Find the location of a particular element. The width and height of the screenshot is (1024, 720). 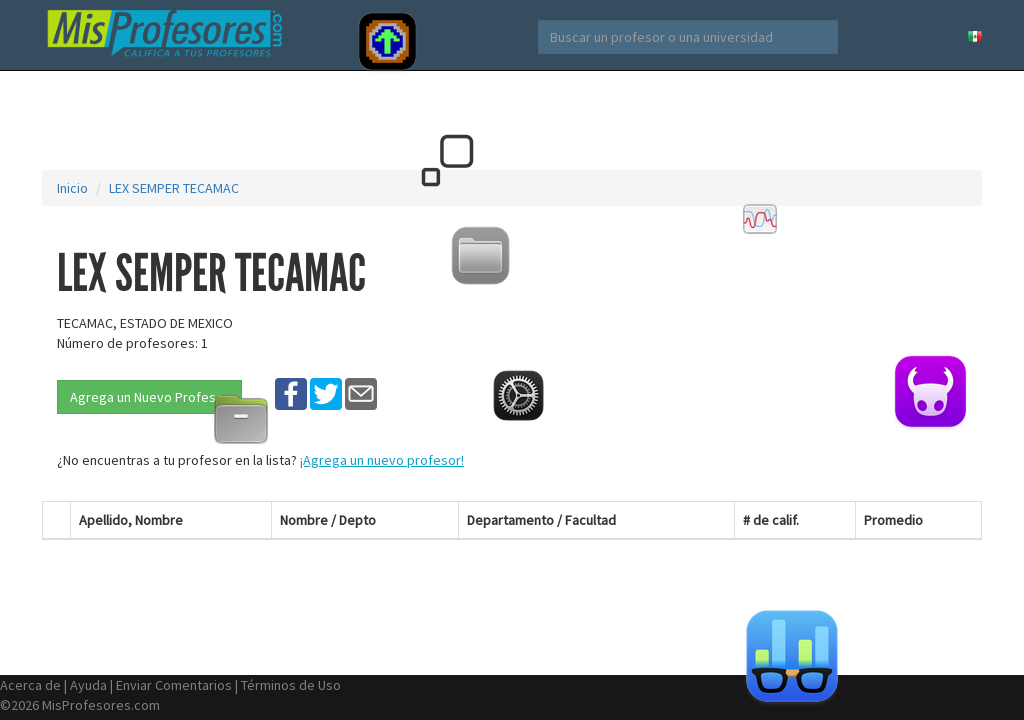

view power usage statistics and graphs is located at coordinates (760, 219).